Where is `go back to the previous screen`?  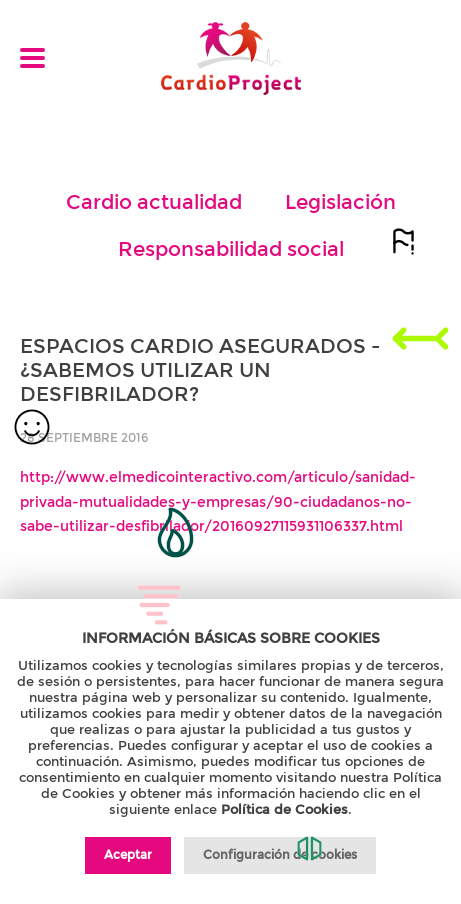 go back to the previous screen is located at coordinates (420, 338).